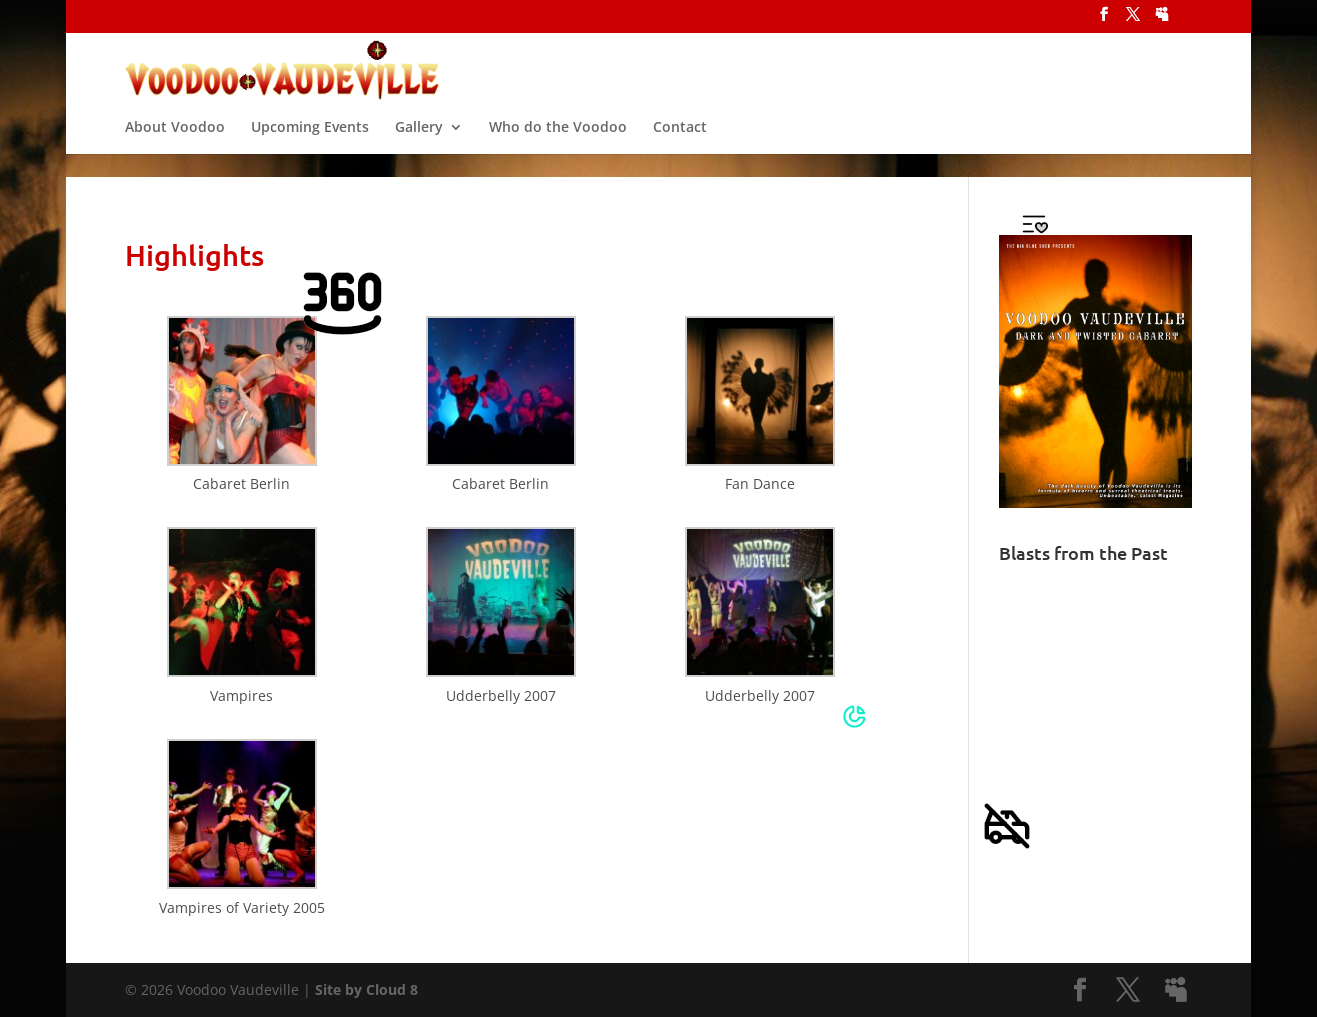 This screenshot has width=1317, height=1017. What do you see at coordinates (342, 303) in the screenshot?
I see `view 360-degree panoramic content` at bounding box center [342, 303].